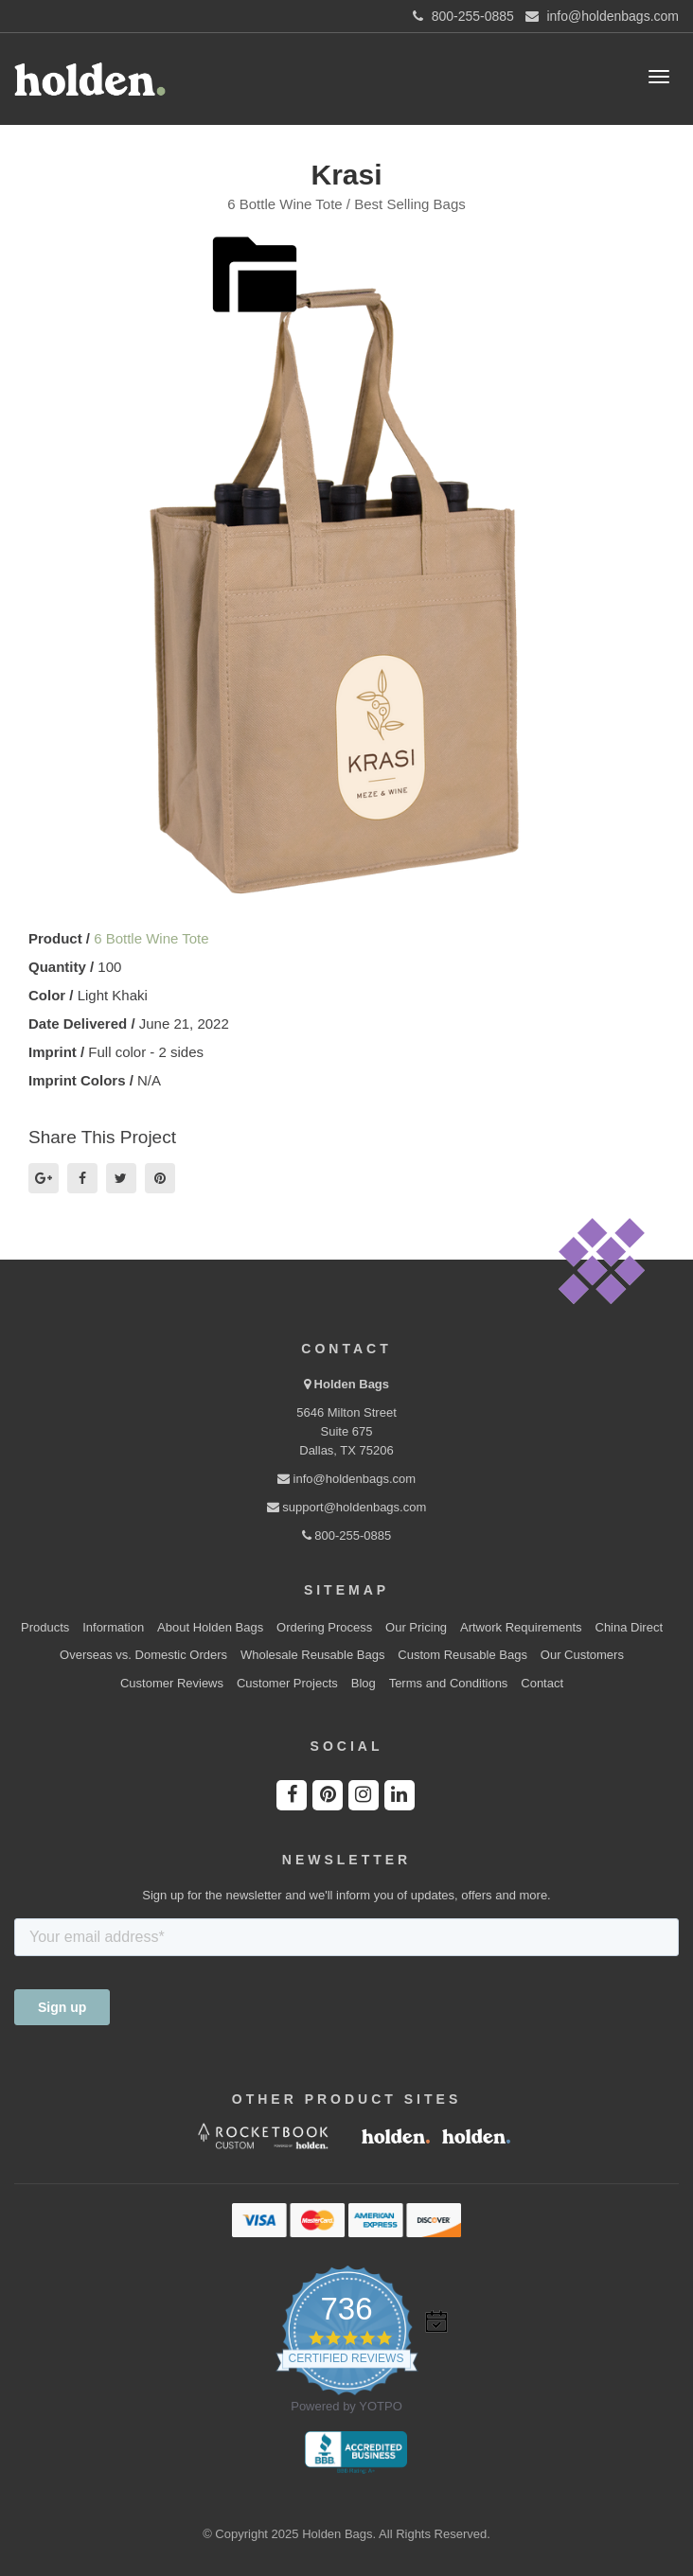 The width and height of the screenshot is (693, 2576). What do you see at coordinates (436, 2322) in the screenshot?
I see `confirm a scheduled event or appointment` at bounding box center [436, 2322].